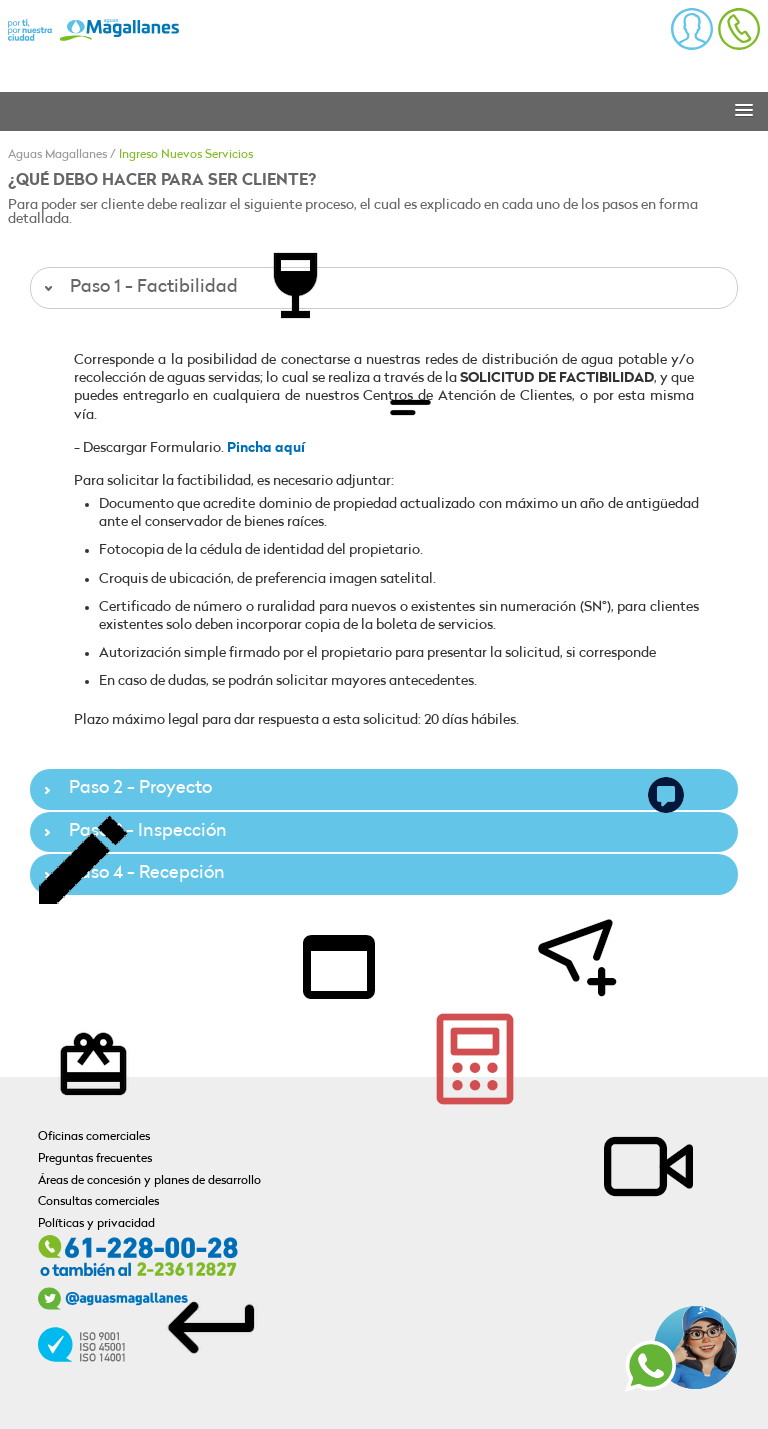  Describe the element at coordinates (212, 1327) in the screenshot. I see `submit or confirm text input` at that location.